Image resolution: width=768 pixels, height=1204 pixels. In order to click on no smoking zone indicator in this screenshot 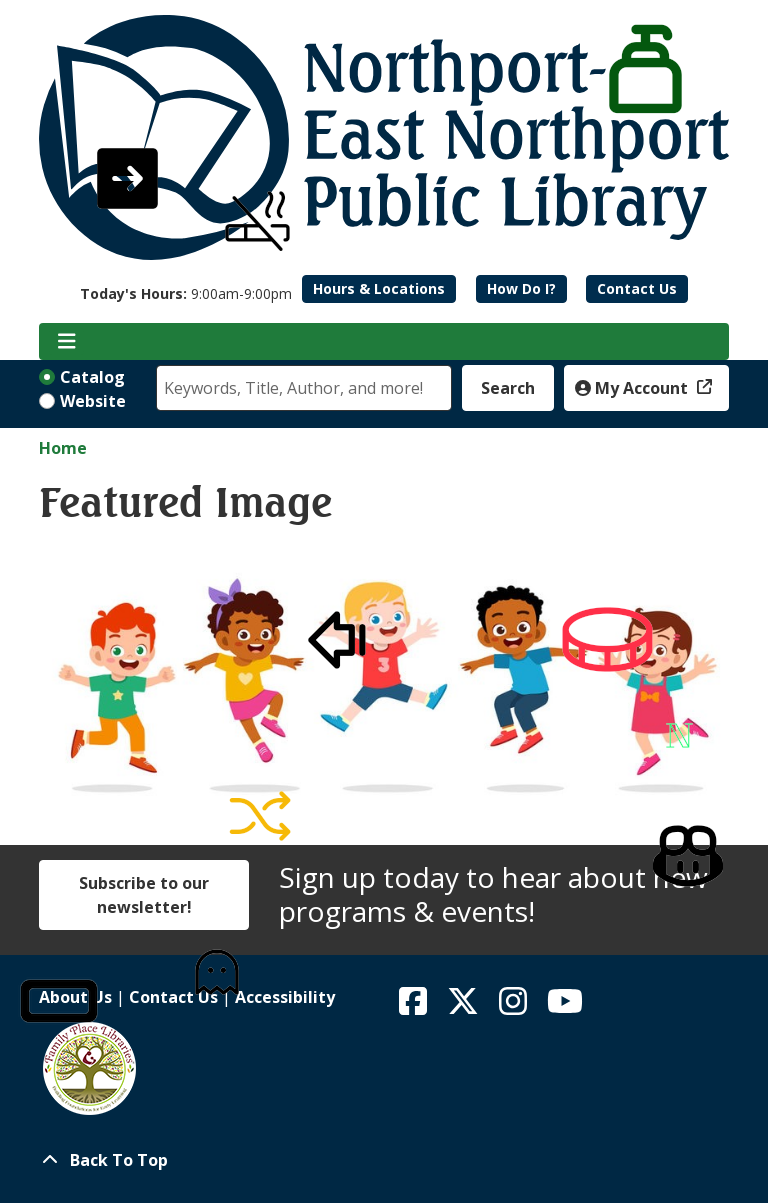, I will do `click(257, 223)`.